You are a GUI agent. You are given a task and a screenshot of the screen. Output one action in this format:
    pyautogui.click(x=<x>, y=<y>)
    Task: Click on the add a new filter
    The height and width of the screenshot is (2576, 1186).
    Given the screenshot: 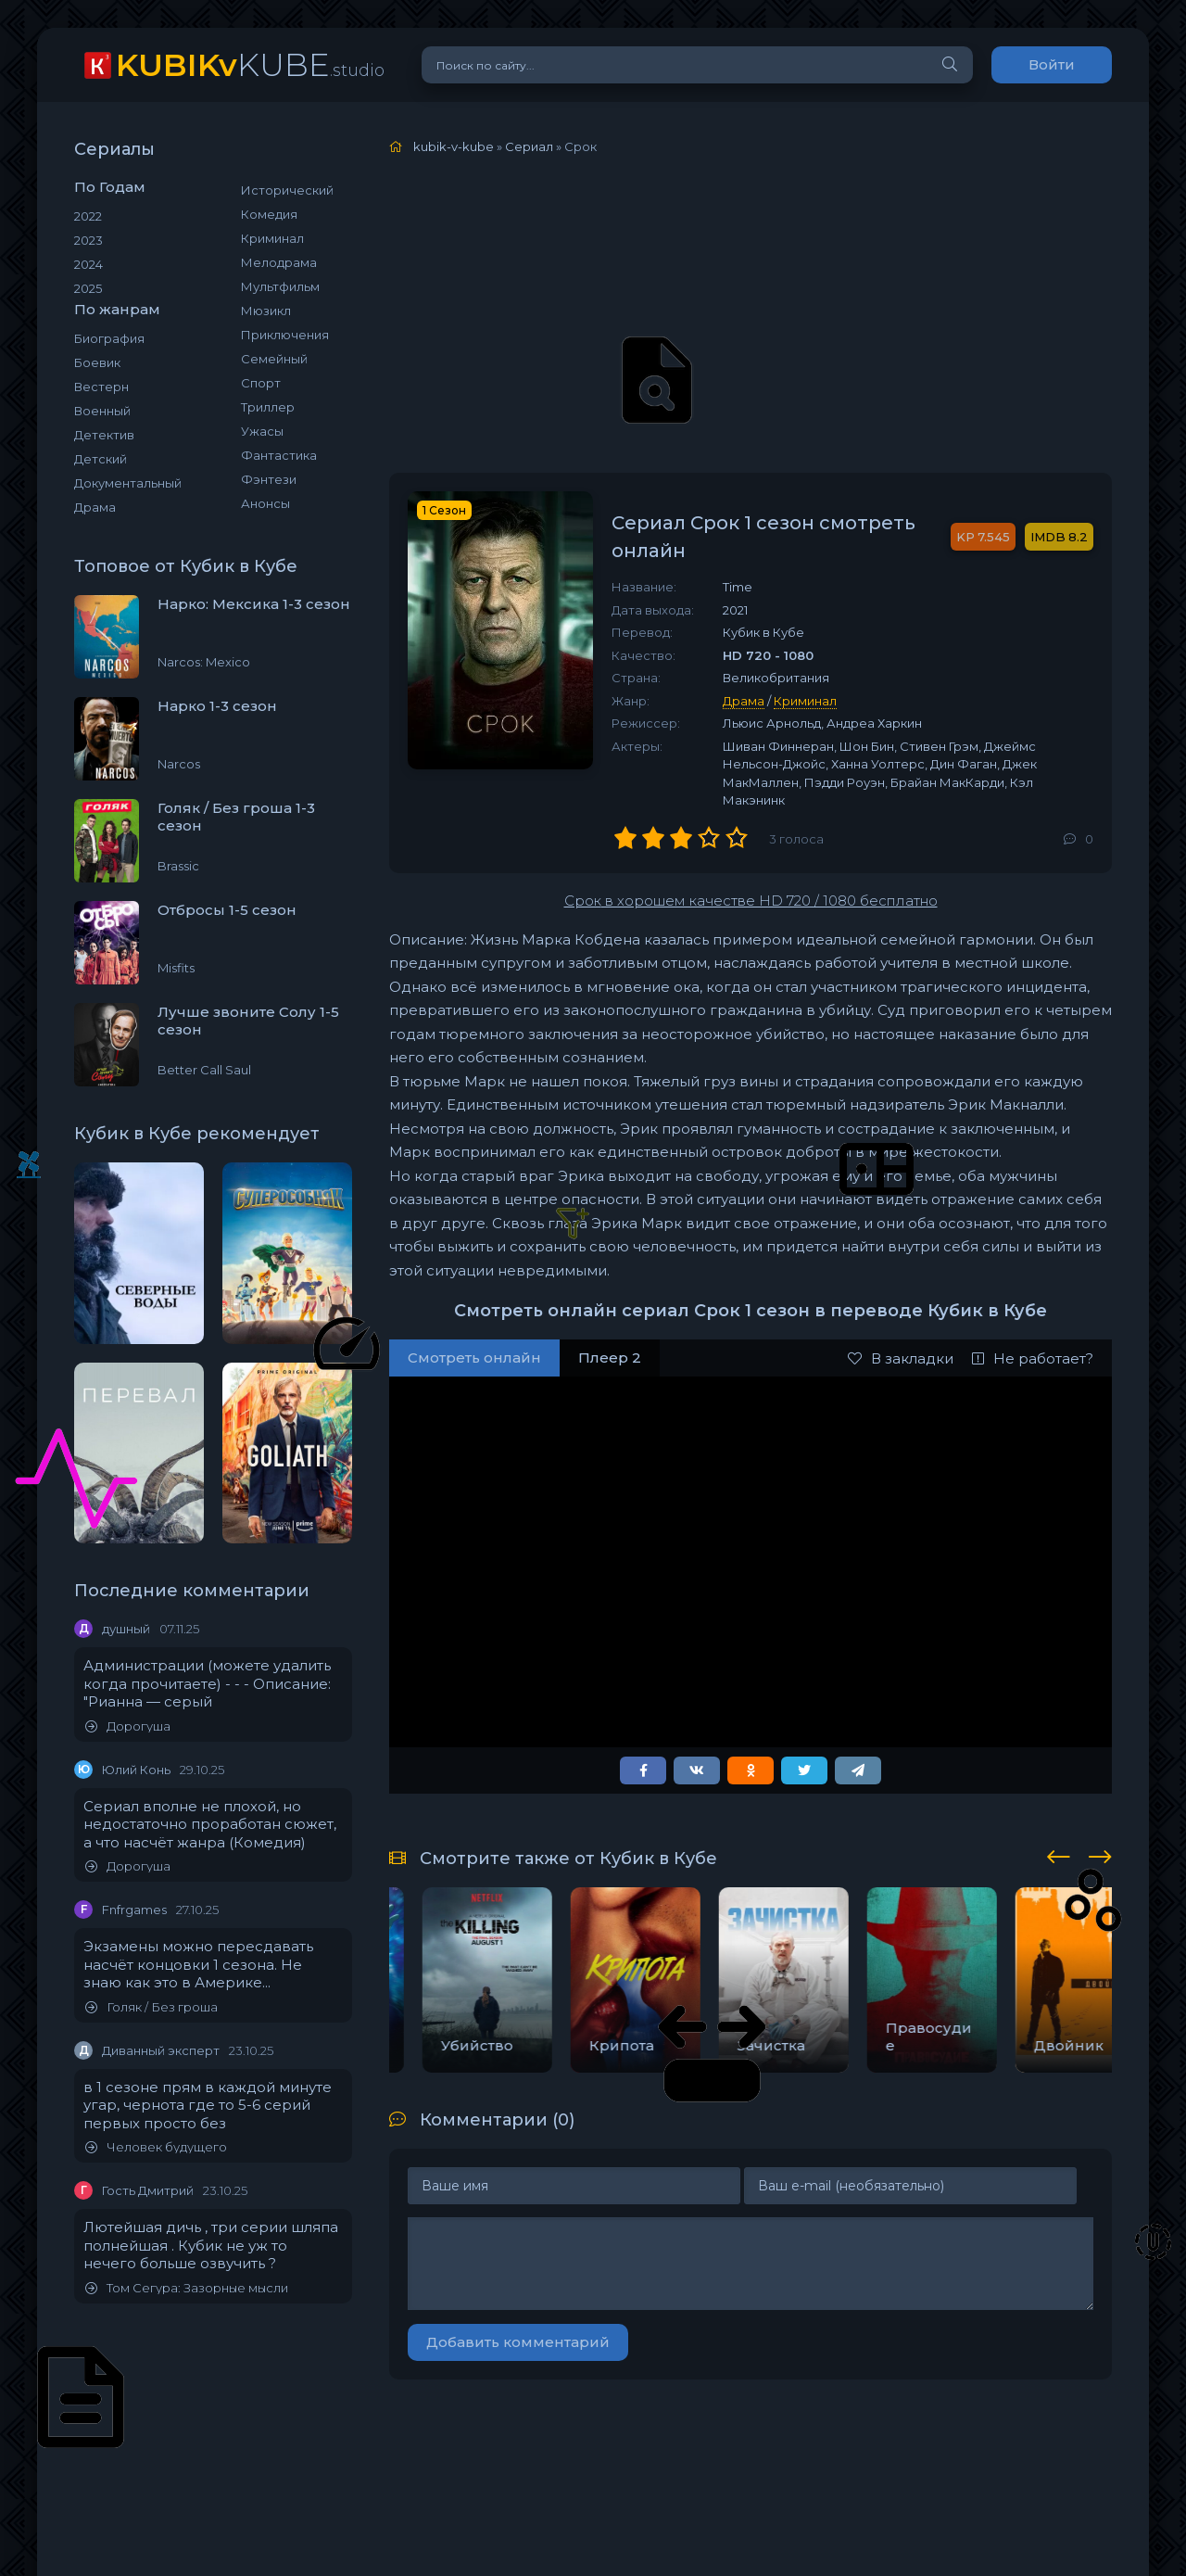 What is the action you would take?
    pyautogui.click(x=573, y=1223)
    